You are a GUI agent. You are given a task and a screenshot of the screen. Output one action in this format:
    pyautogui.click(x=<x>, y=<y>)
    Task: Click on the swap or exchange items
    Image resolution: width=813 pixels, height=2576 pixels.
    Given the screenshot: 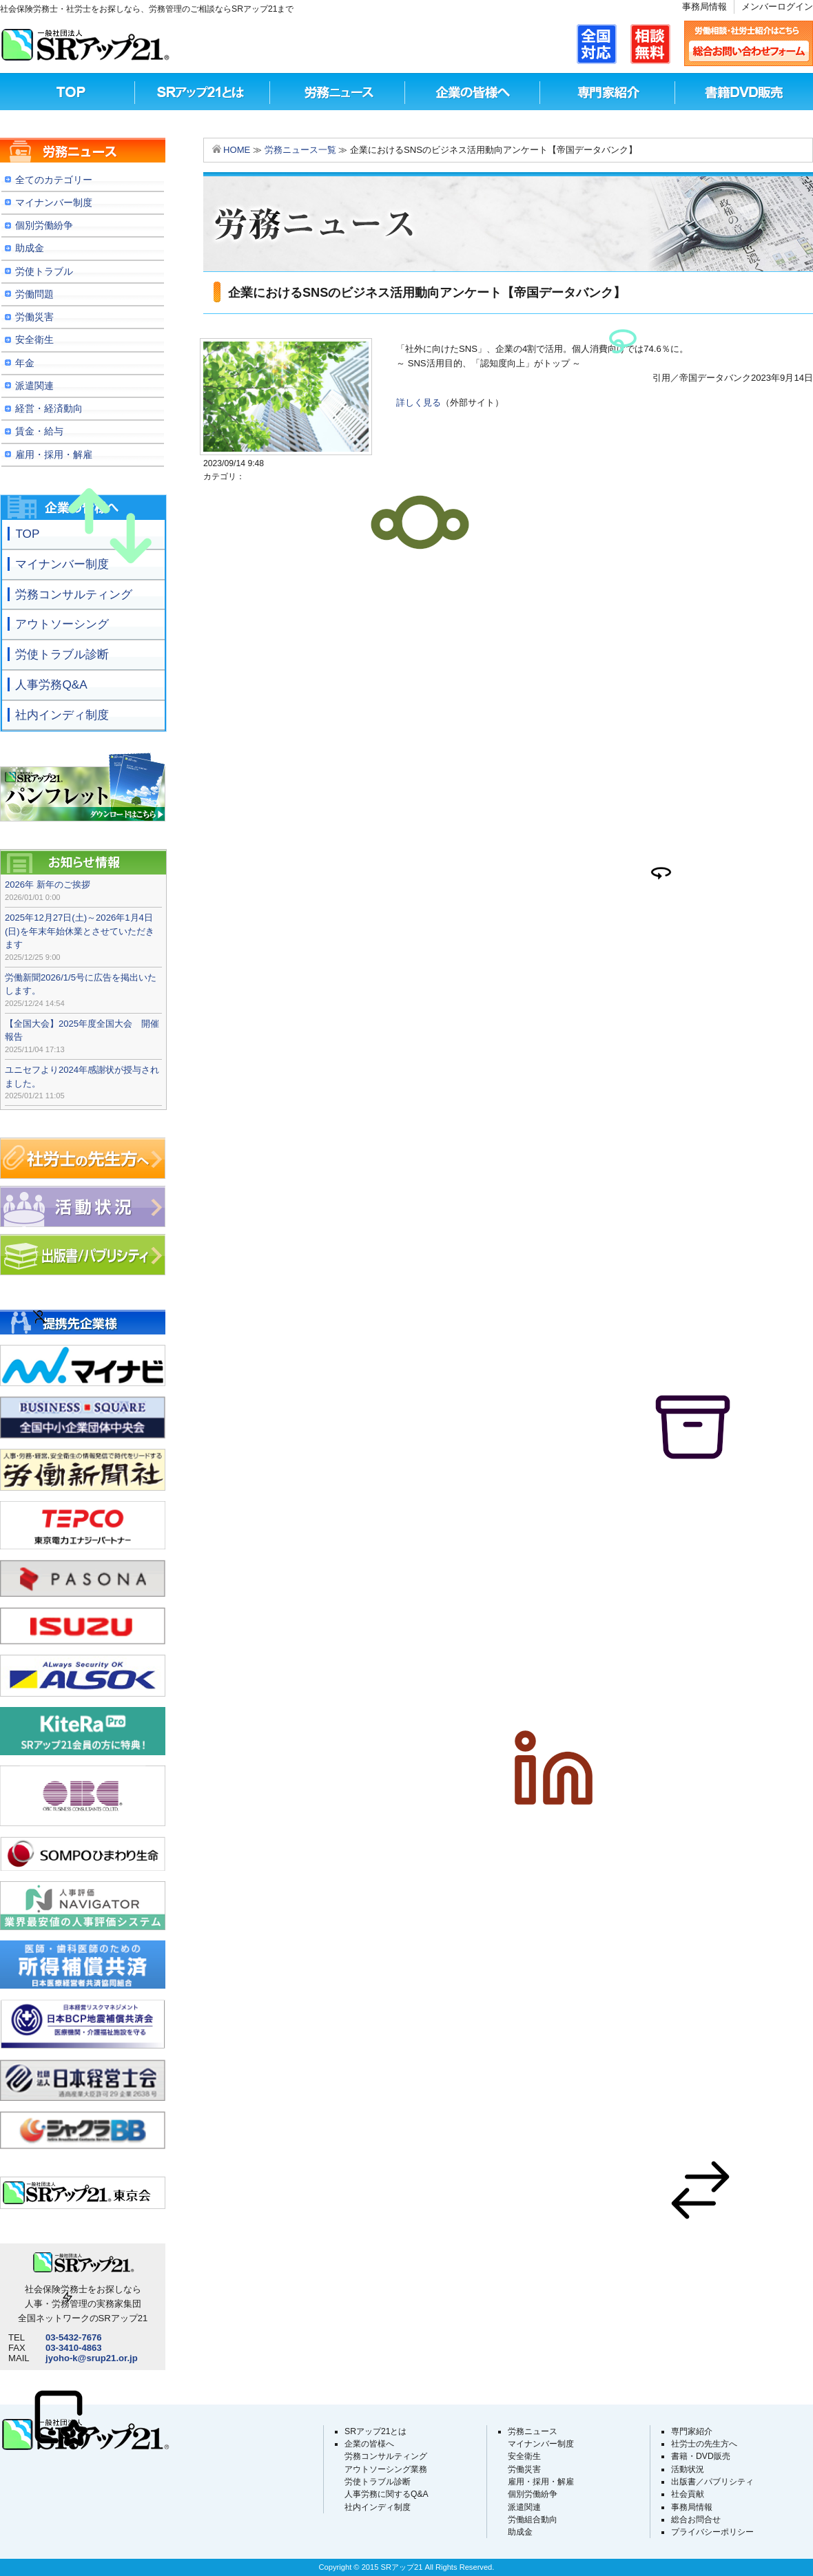 What is the action you would take?
    pyautogui.click(x=700, y=2190)
    